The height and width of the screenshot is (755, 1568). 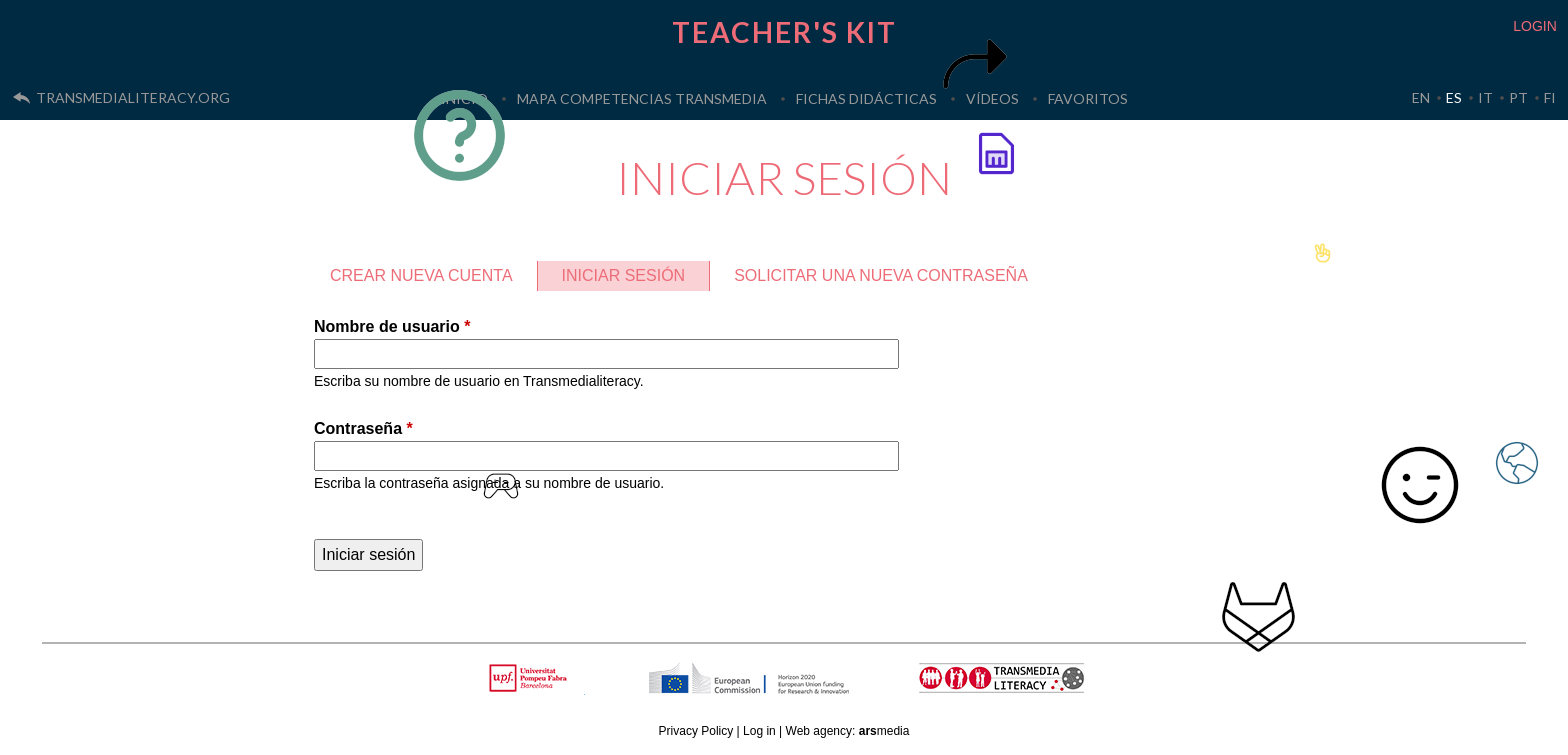 I want to click on access help or support information, so click(x=459, y=135).